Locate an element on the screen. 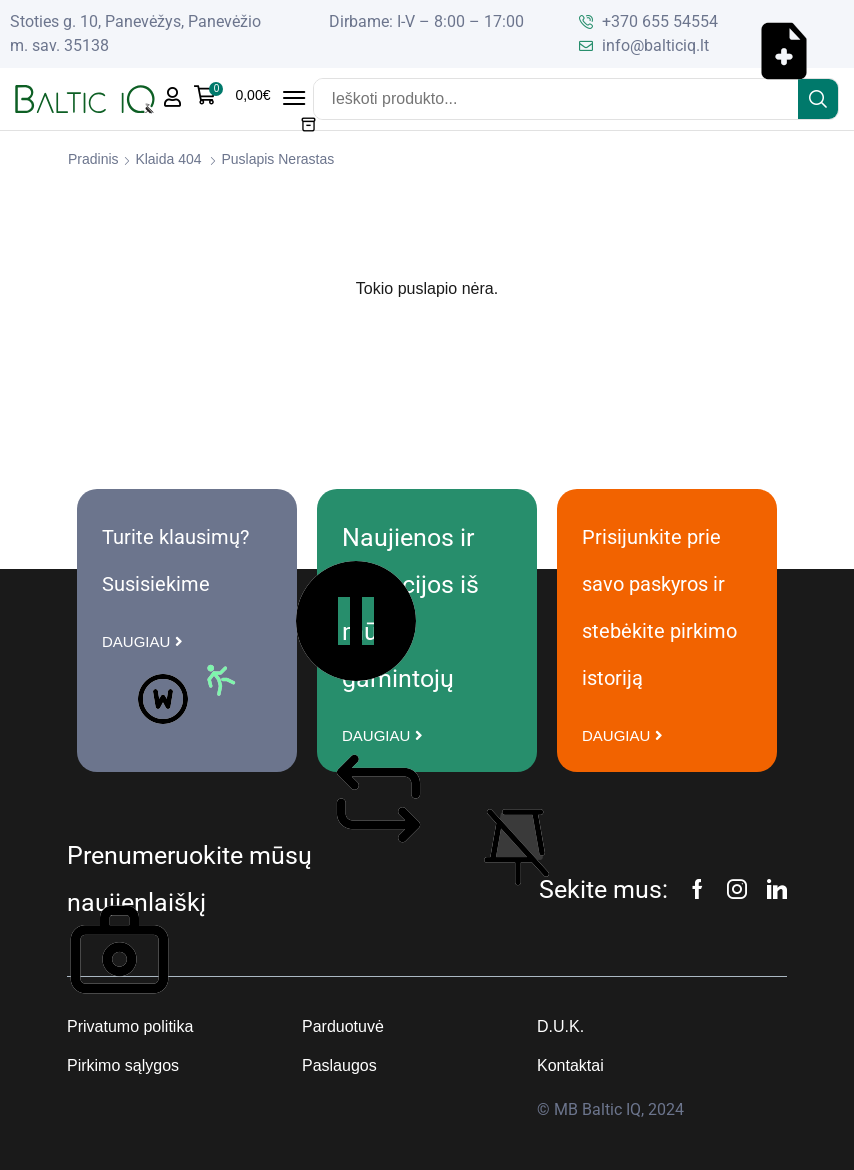  unpin this item is located at coordinates (518, 843).